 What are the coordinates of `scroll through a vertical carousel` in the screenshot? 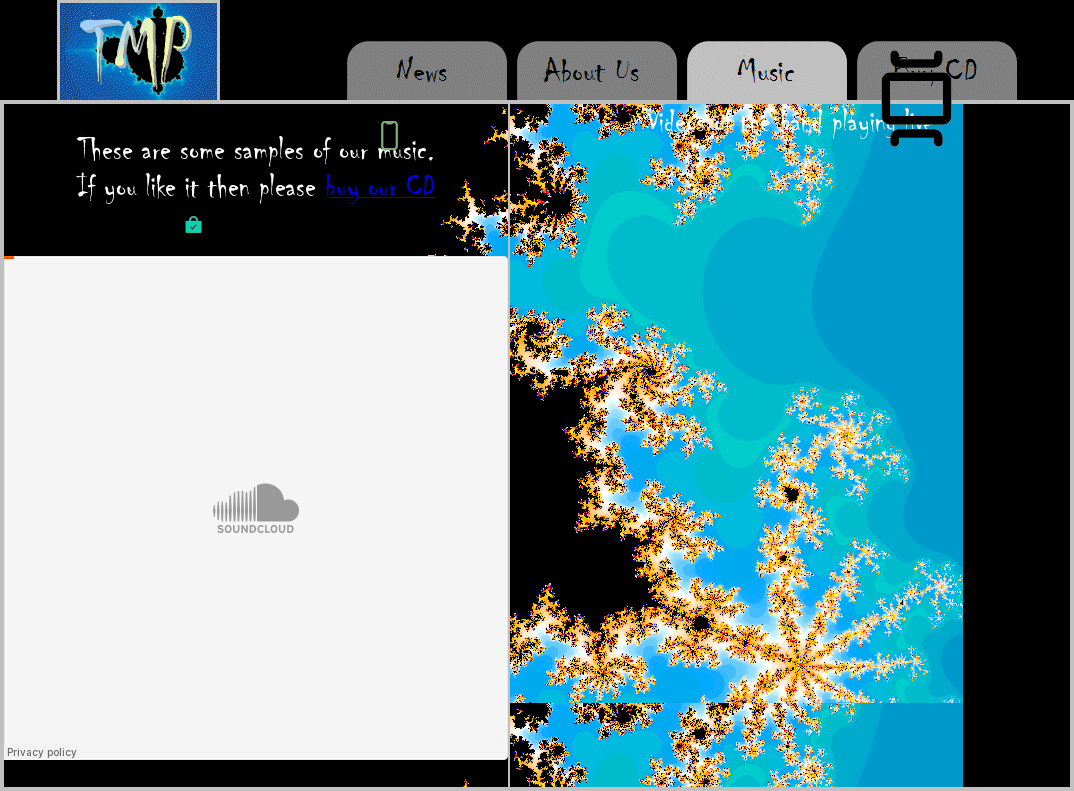 It's located at (916, 98).